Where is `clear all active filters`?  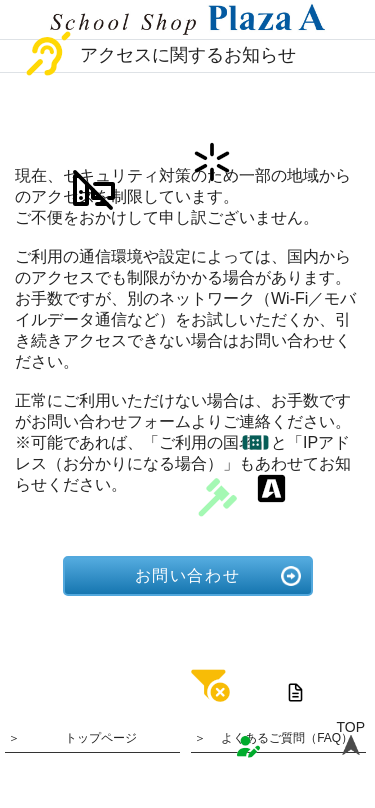
clear all active filters is located at coordinates (210, 682).